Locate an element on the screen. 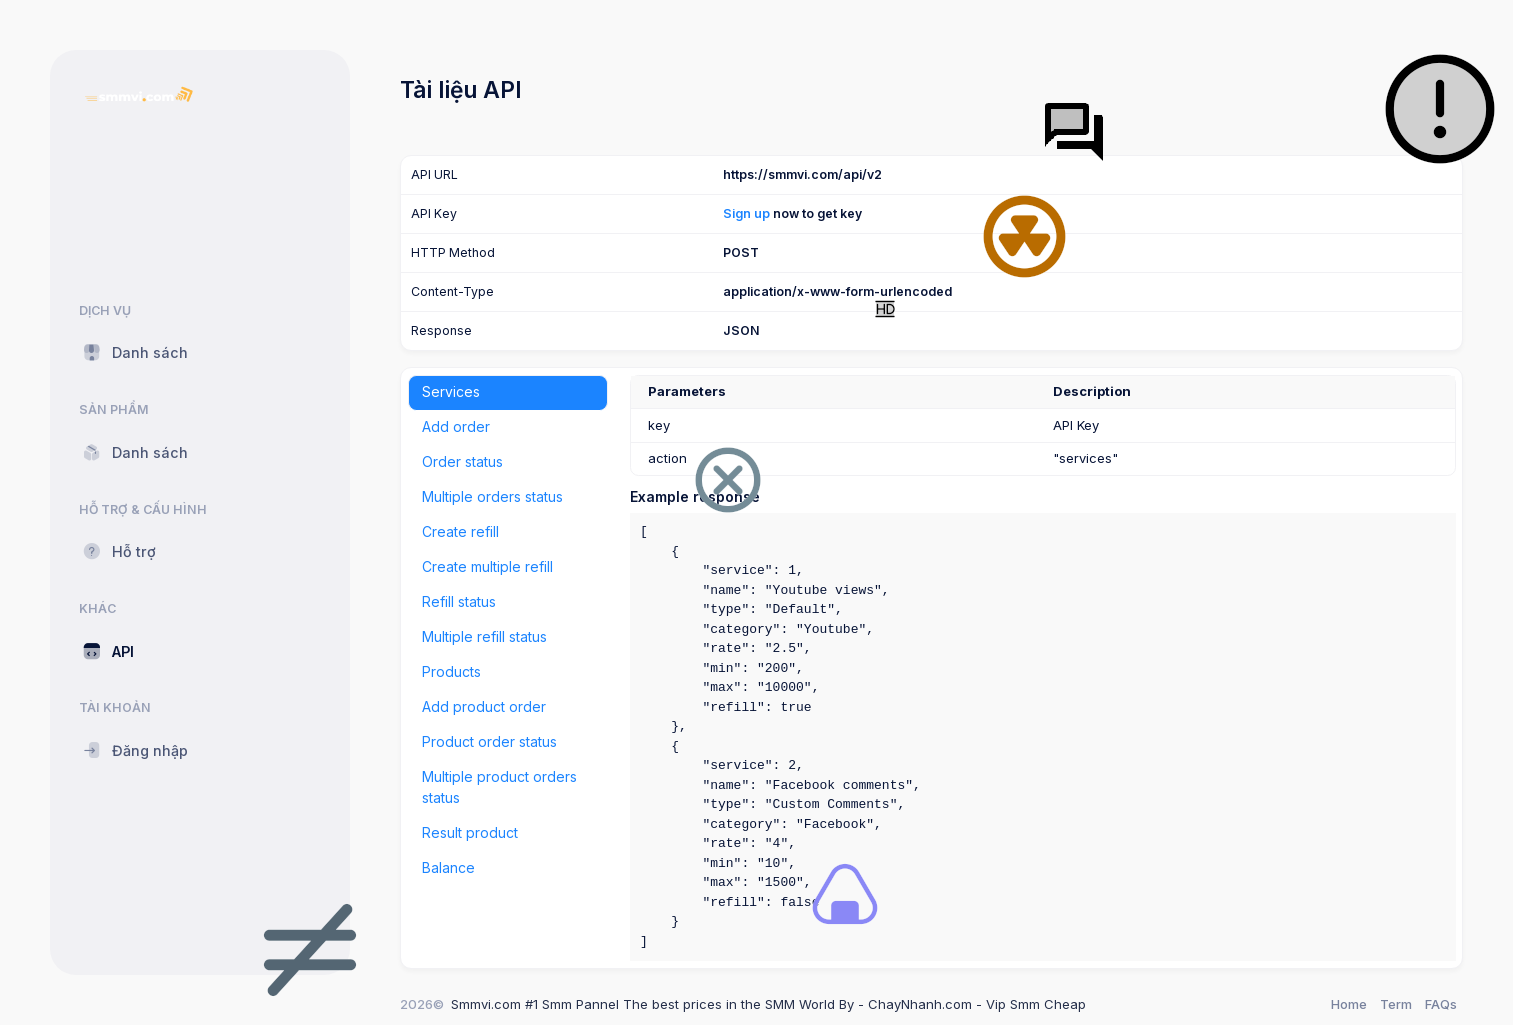 The height and width of the screenshot is (1025, 1513). indicates high-definition video quality is located at coordinates (885, 309).